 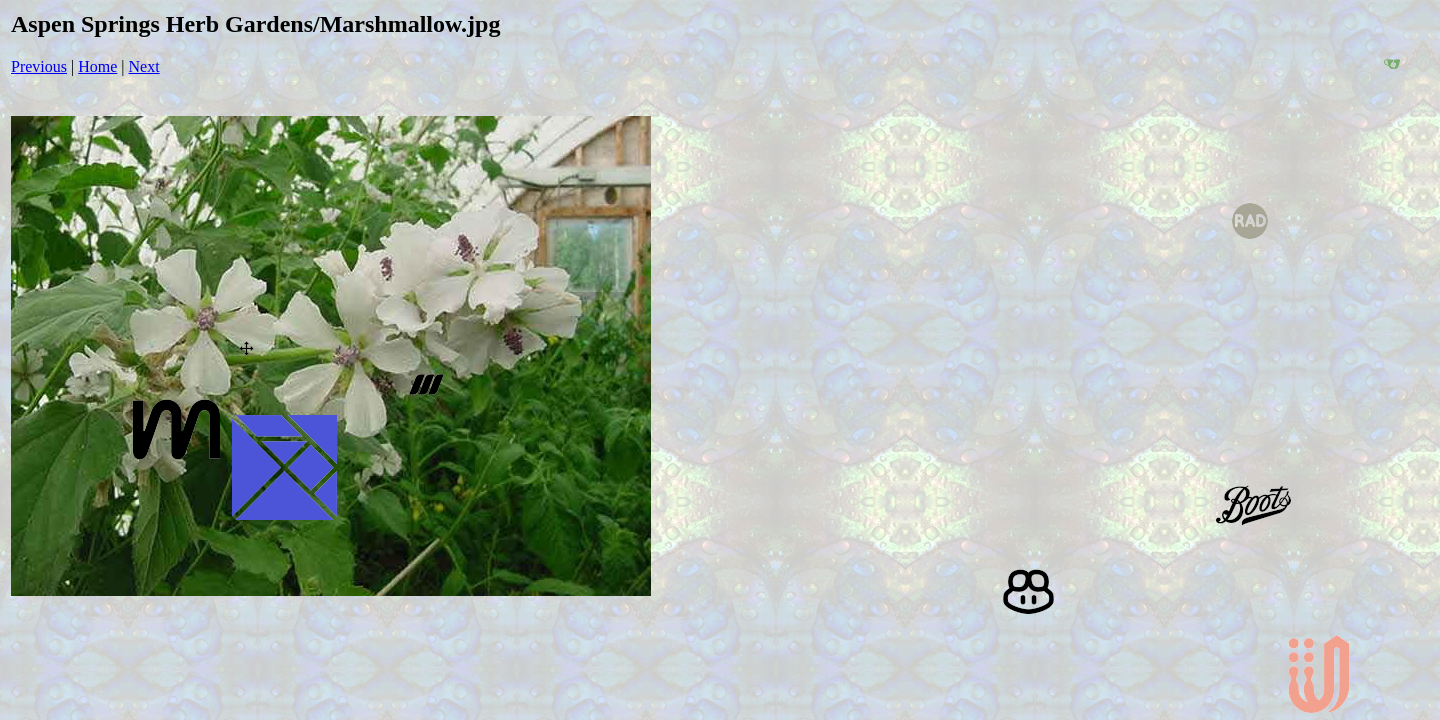 I want to click on open gitea git repository, so click(x=1392, y=64).